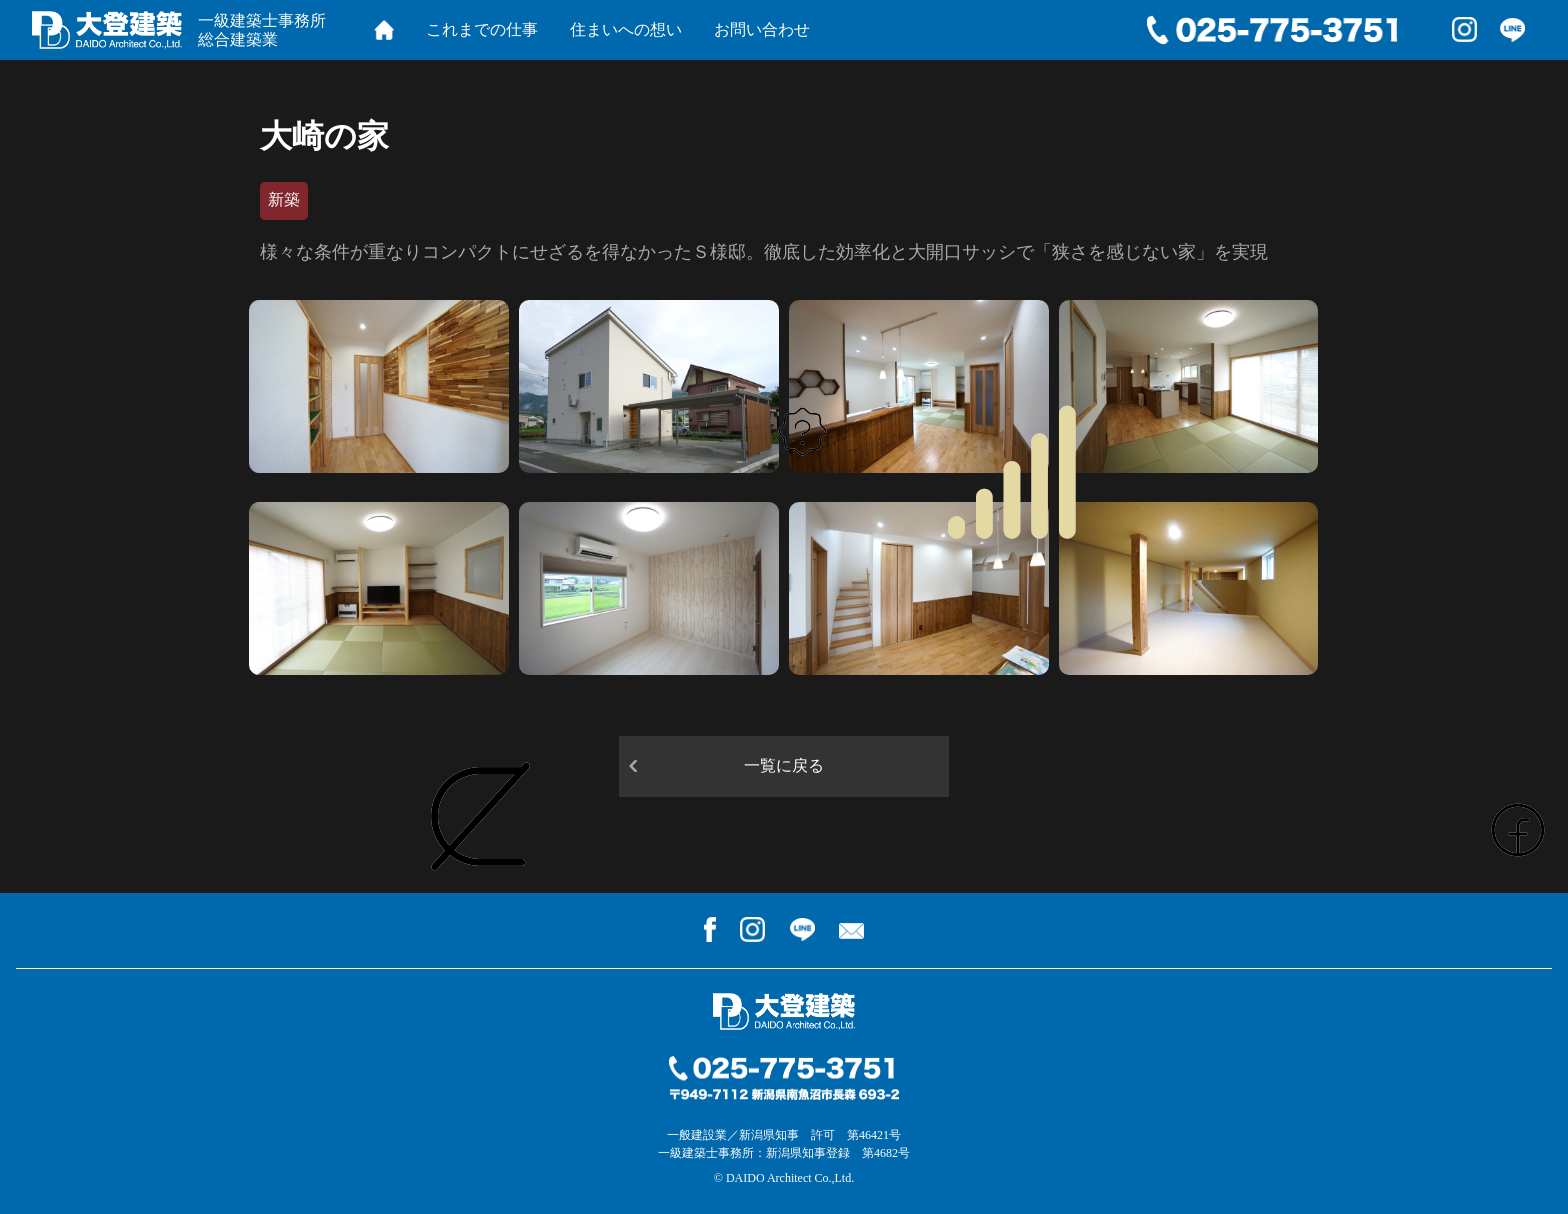 The width and height of the screenshot is (1568, 1214). I want to click on indicates a set is not a subset of another in mathematical notation, so click(480, 816).